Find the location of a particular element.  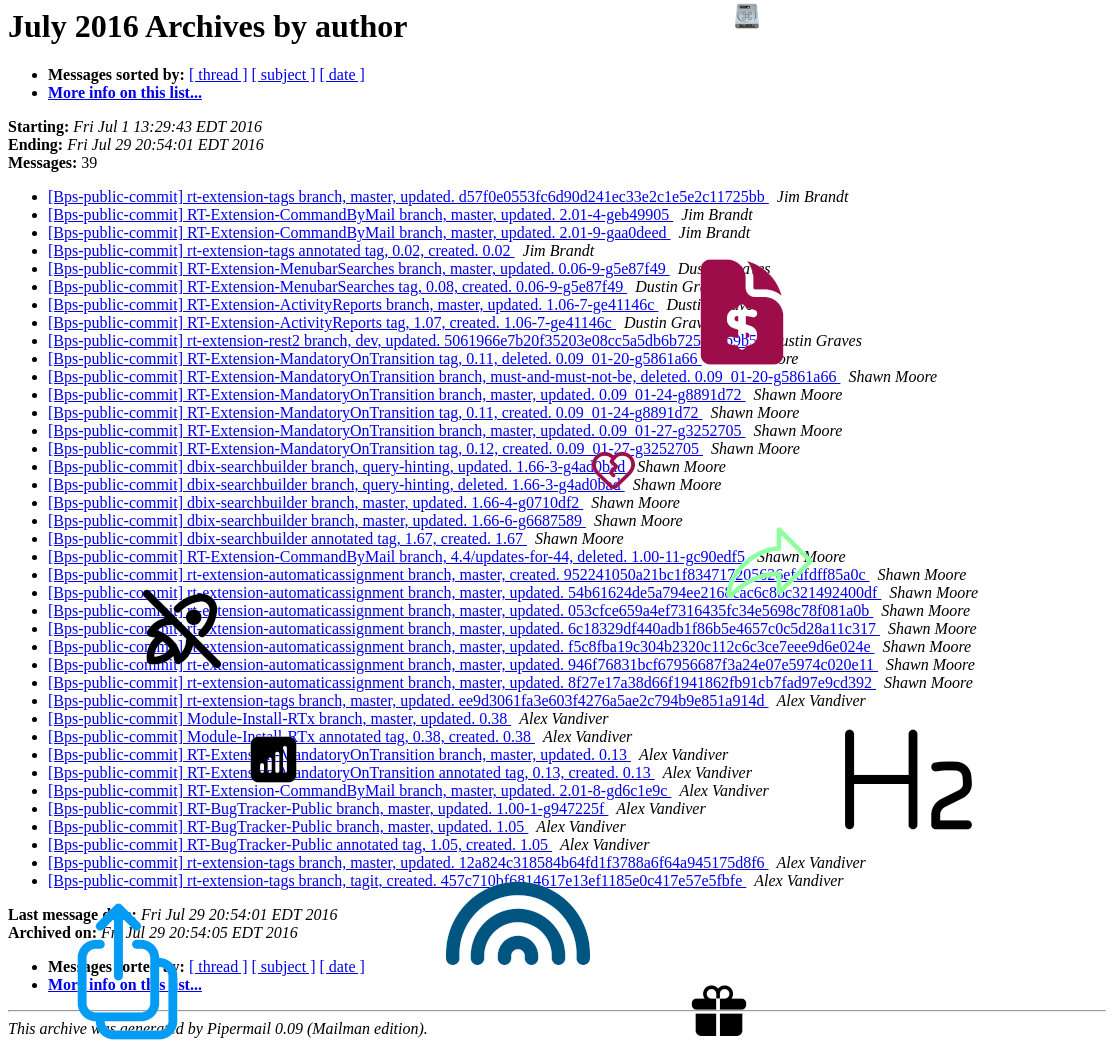

share content with others is located at coordinates (769, 567).